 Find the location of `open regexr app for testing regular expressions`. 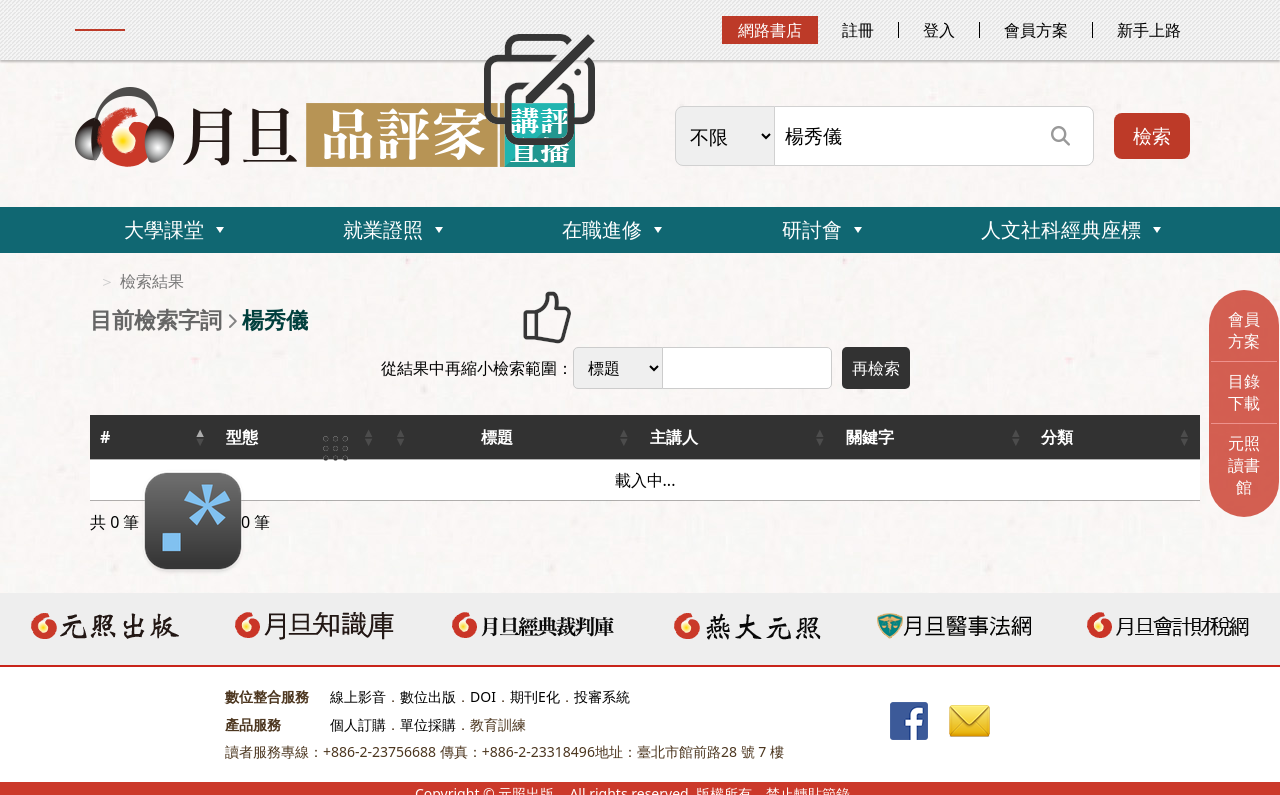

open regexr app for testing regular expressions is located at coordinates (193, 521).